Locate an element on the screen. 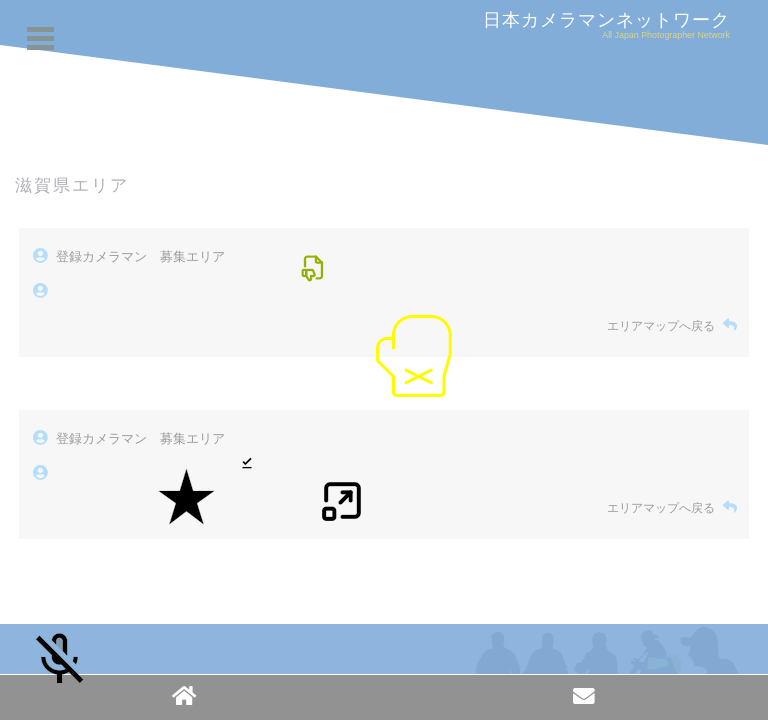 The width and height of the screenshot is (768, 720). download complete is located at coordinates (247, 463).